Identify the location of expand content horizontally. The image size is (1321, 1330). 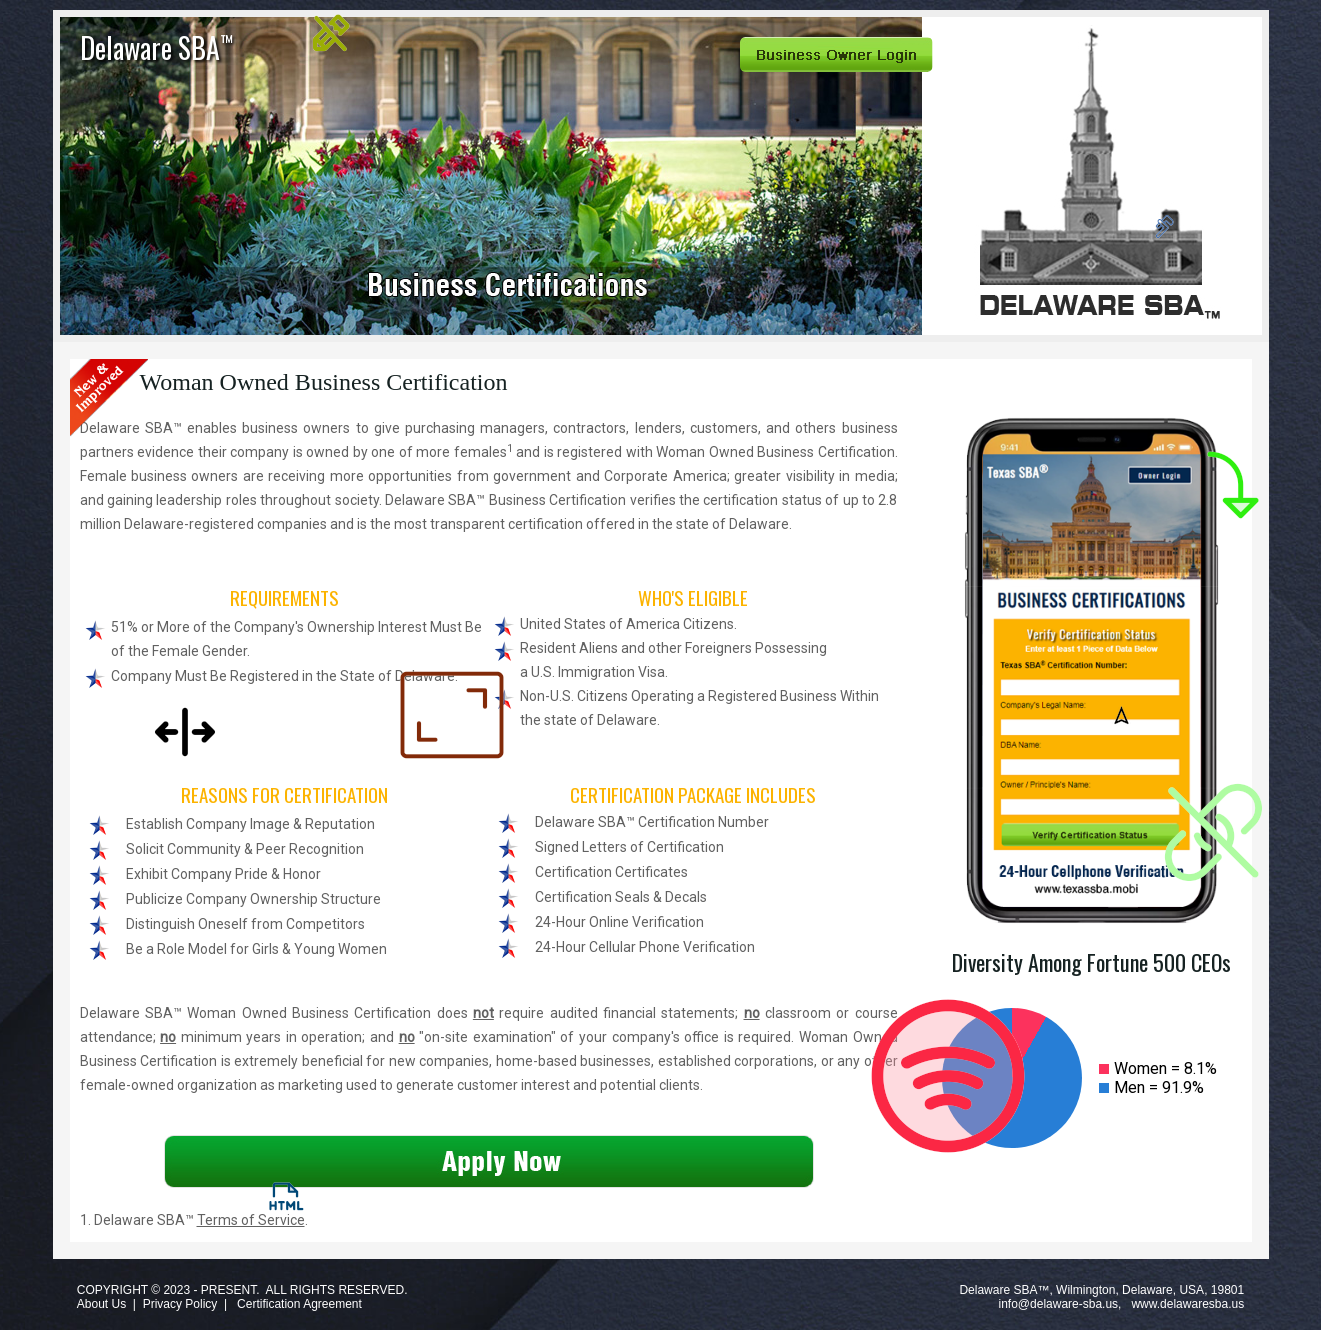
(185, 732).